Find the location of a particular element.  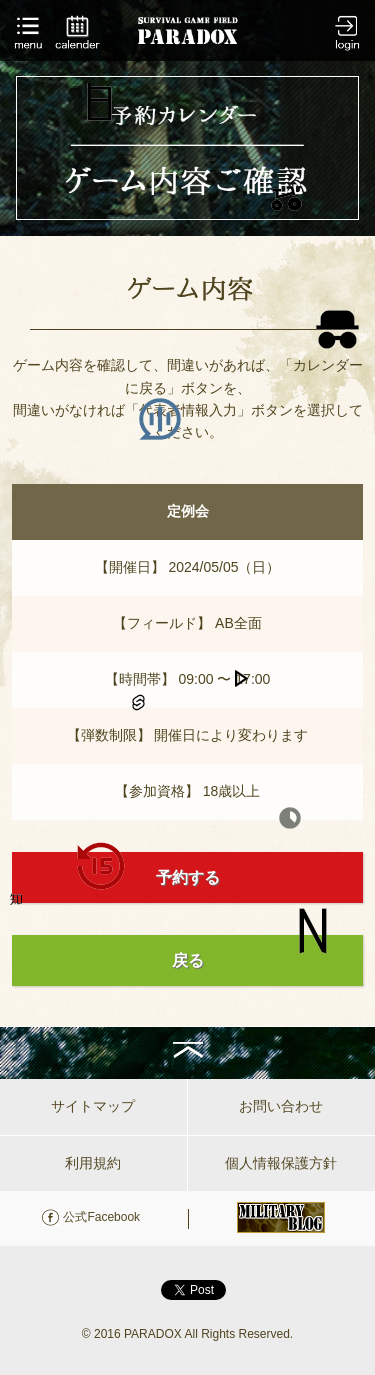

rewind 15 seconds is located at coordinates (101, 866).